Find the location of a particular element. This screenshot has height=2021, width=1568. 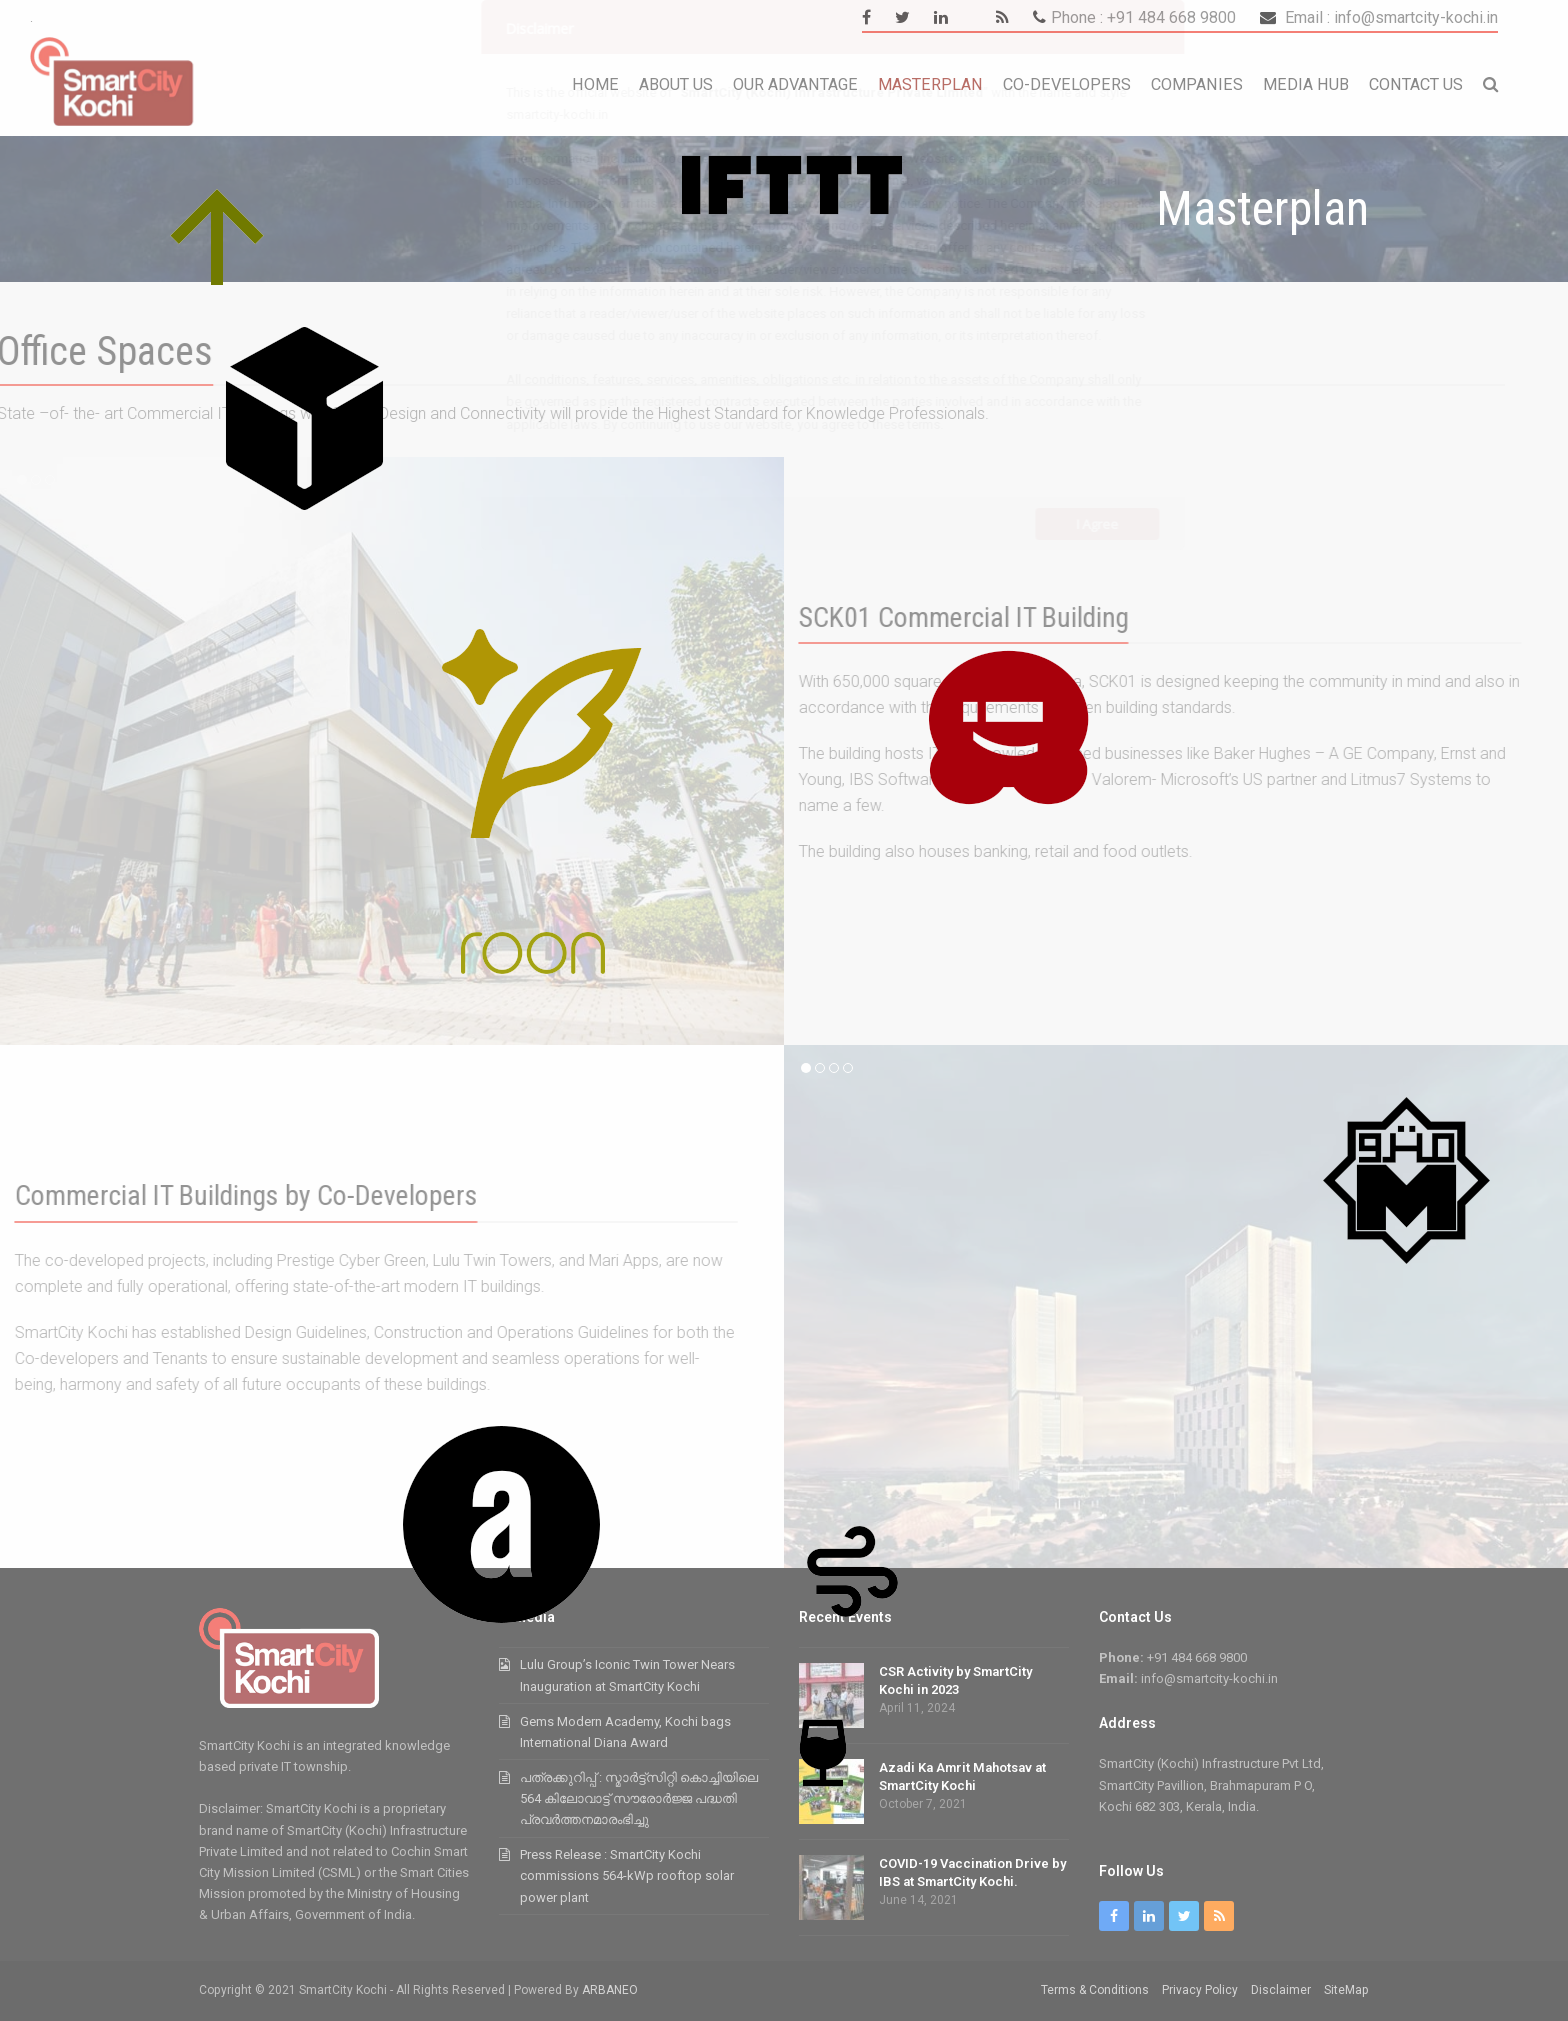

open IFTTT automation app is located at coordinates (792, 185).